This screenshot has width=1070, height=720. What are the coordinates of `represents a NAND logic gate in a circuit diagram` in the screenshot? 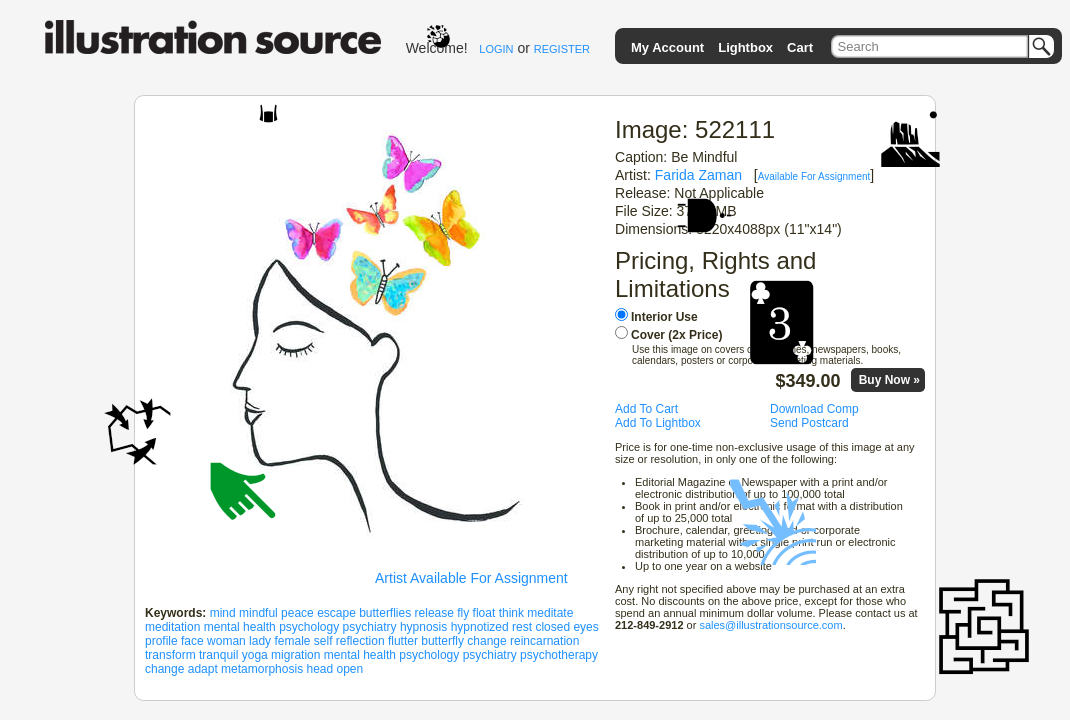 It's located at (704, 215).